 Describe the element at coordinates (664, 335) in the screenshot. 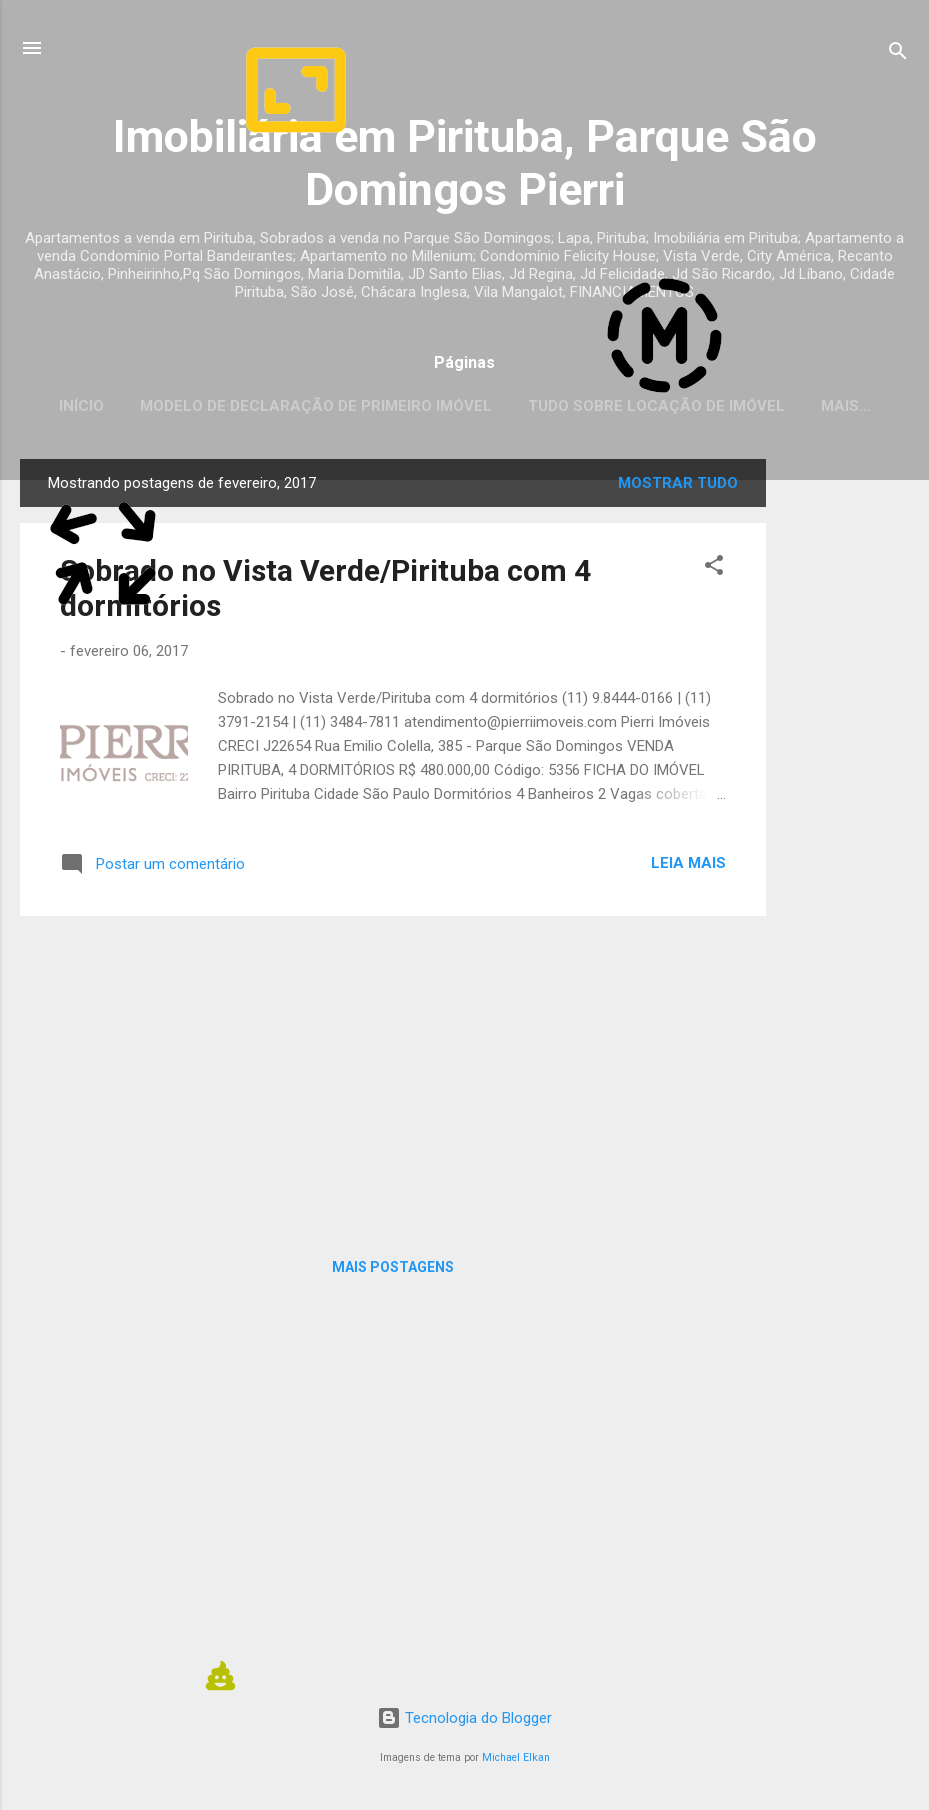

I see `indicates a pending or in-progress medium priority status` at that location.